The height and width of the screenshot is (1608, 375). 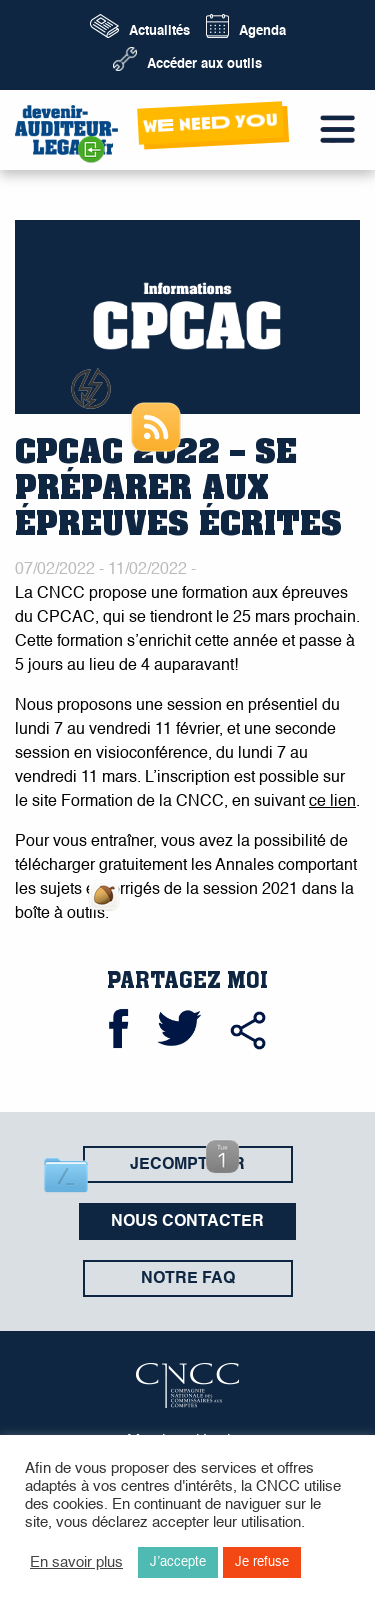 I want to click on access the root directory, so click(x=66, y=1175).